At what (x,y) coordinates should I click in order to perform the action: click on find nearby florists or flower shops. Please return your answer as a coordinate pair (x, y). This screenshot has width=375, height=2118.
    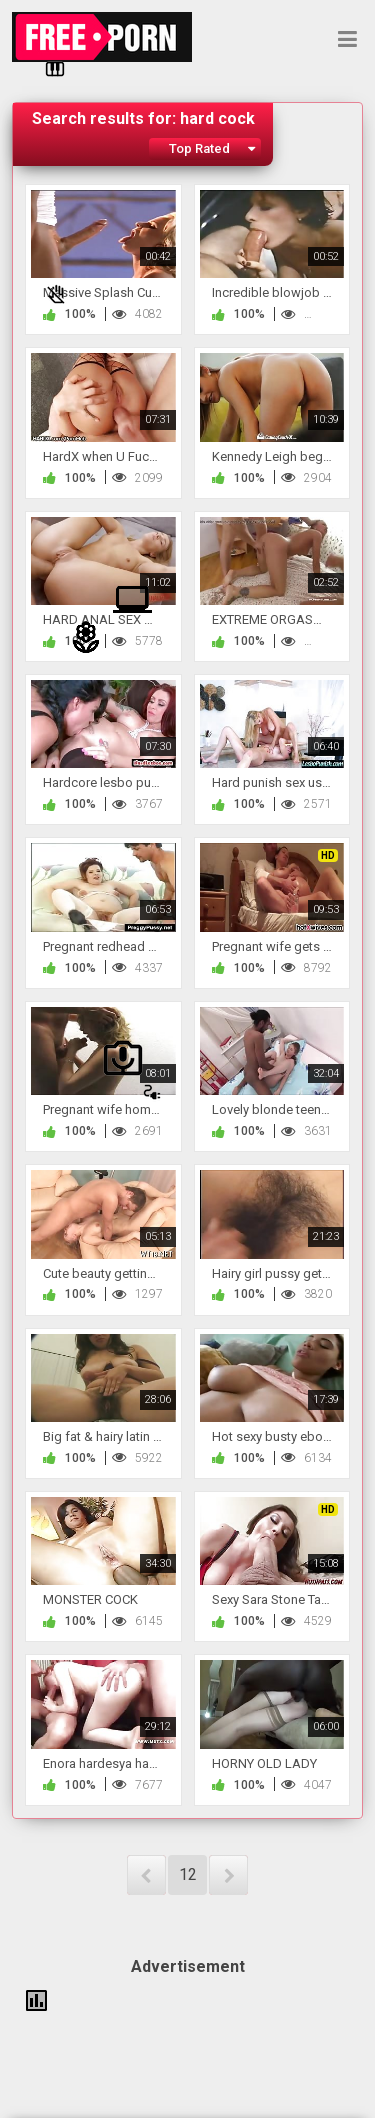
    Looking at the image, I should click on (86, 638).